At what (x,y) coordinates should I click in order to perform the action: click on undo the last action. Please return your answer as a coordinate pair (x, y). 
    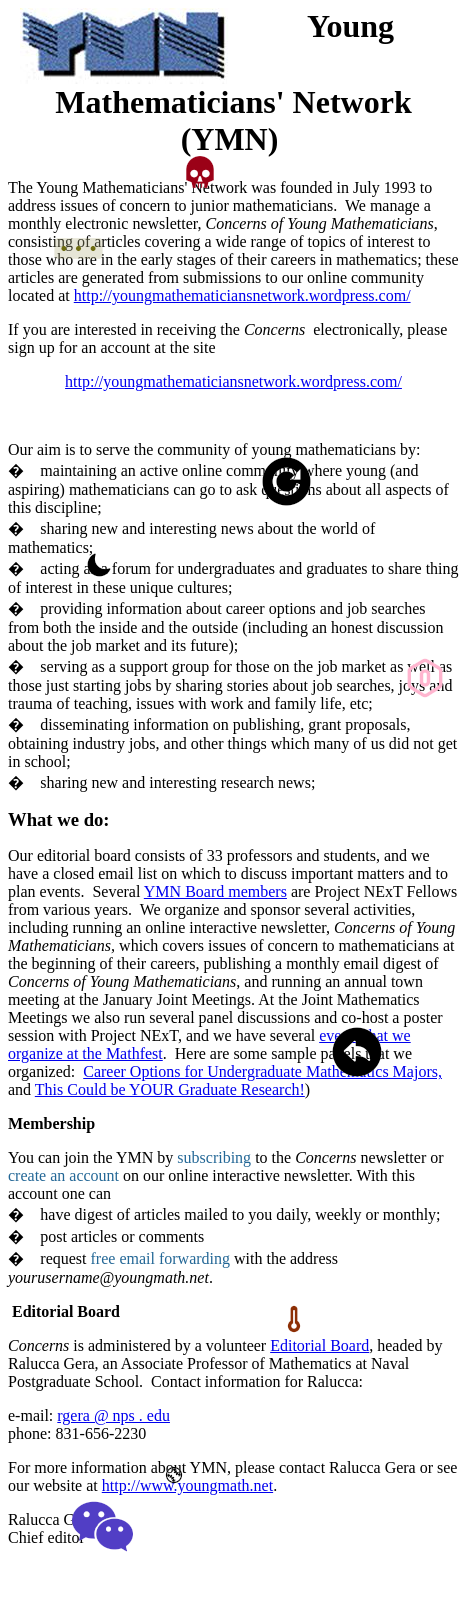
    Looking at the image, I should click on (357, 1052).